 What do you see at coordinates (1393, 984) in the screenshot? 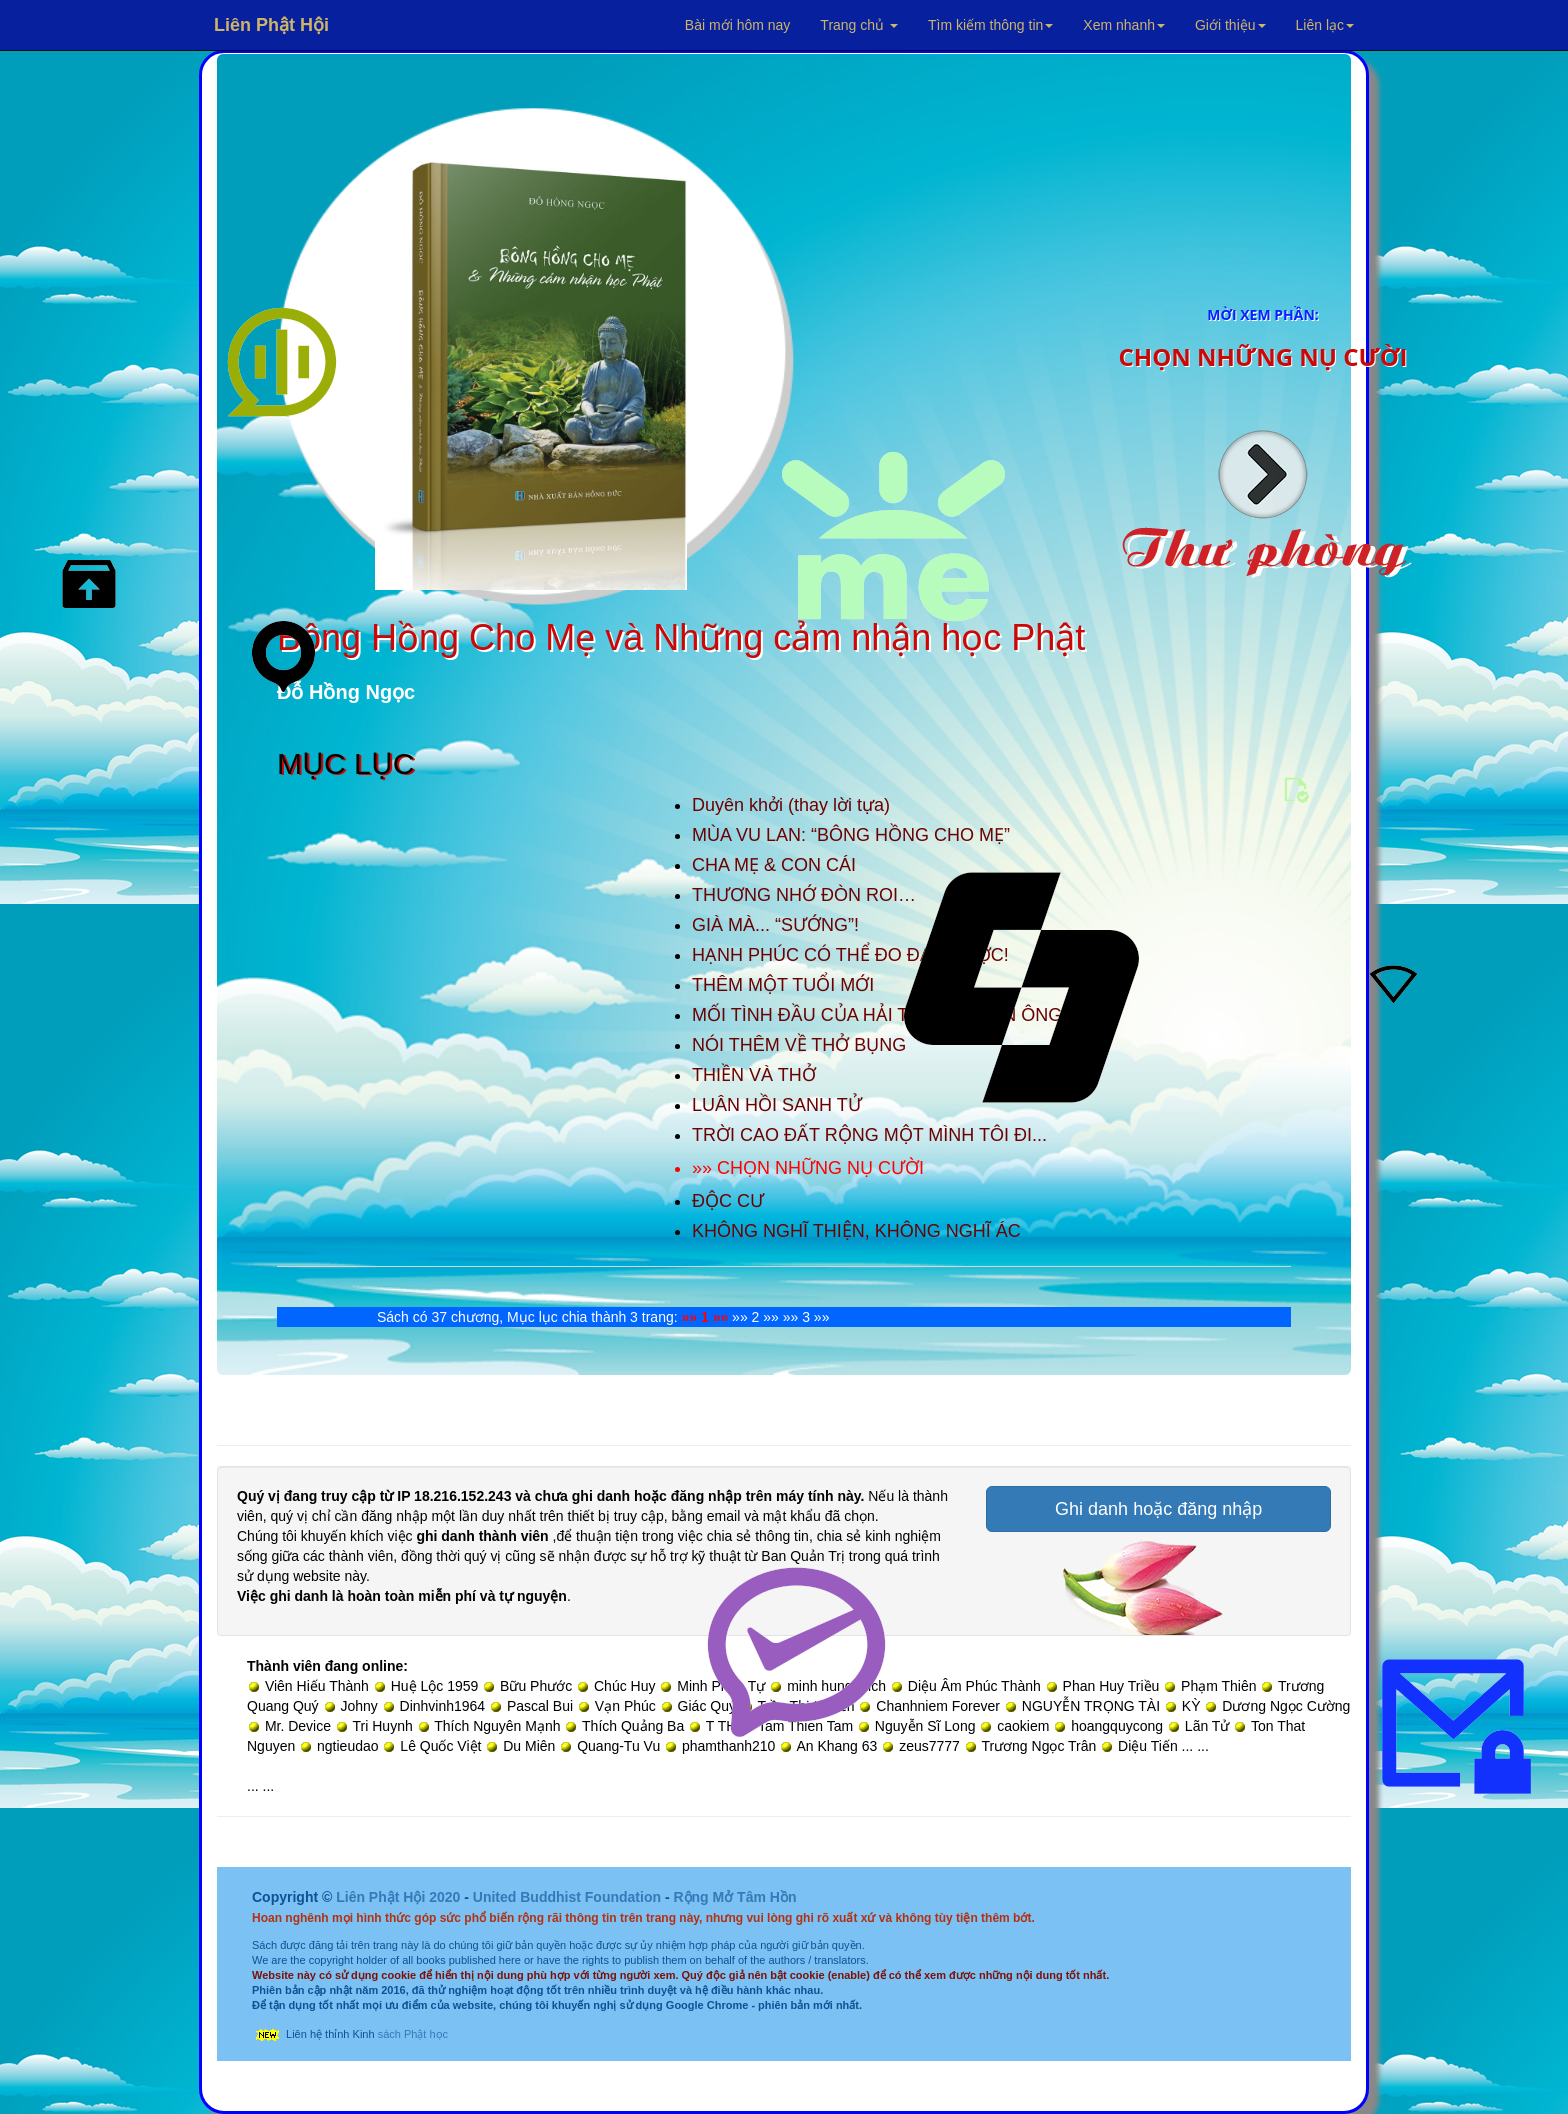
I see `indicates wifi signal strength` at bounding box center [1393, 984].